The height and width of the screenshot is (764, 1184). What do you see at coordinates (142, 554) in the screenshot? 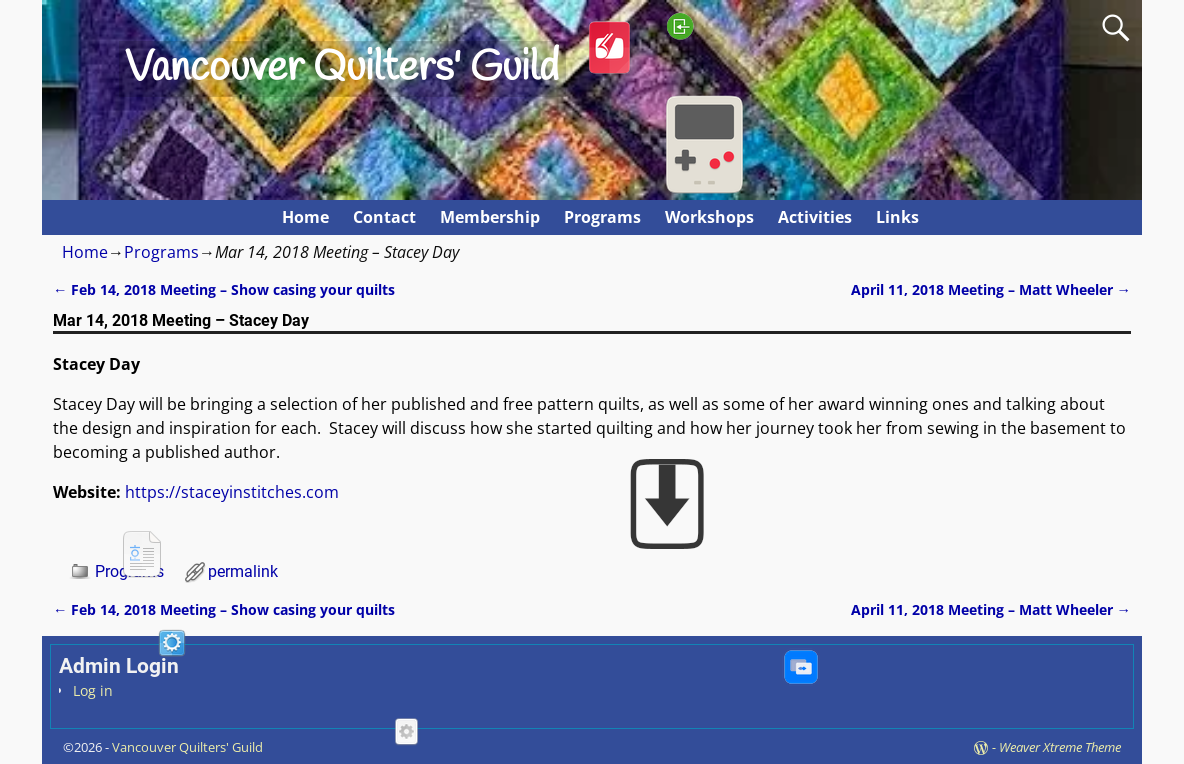
I see `open a Hangul Word Processor (.hwp) document` at bounding box center [142, 554].